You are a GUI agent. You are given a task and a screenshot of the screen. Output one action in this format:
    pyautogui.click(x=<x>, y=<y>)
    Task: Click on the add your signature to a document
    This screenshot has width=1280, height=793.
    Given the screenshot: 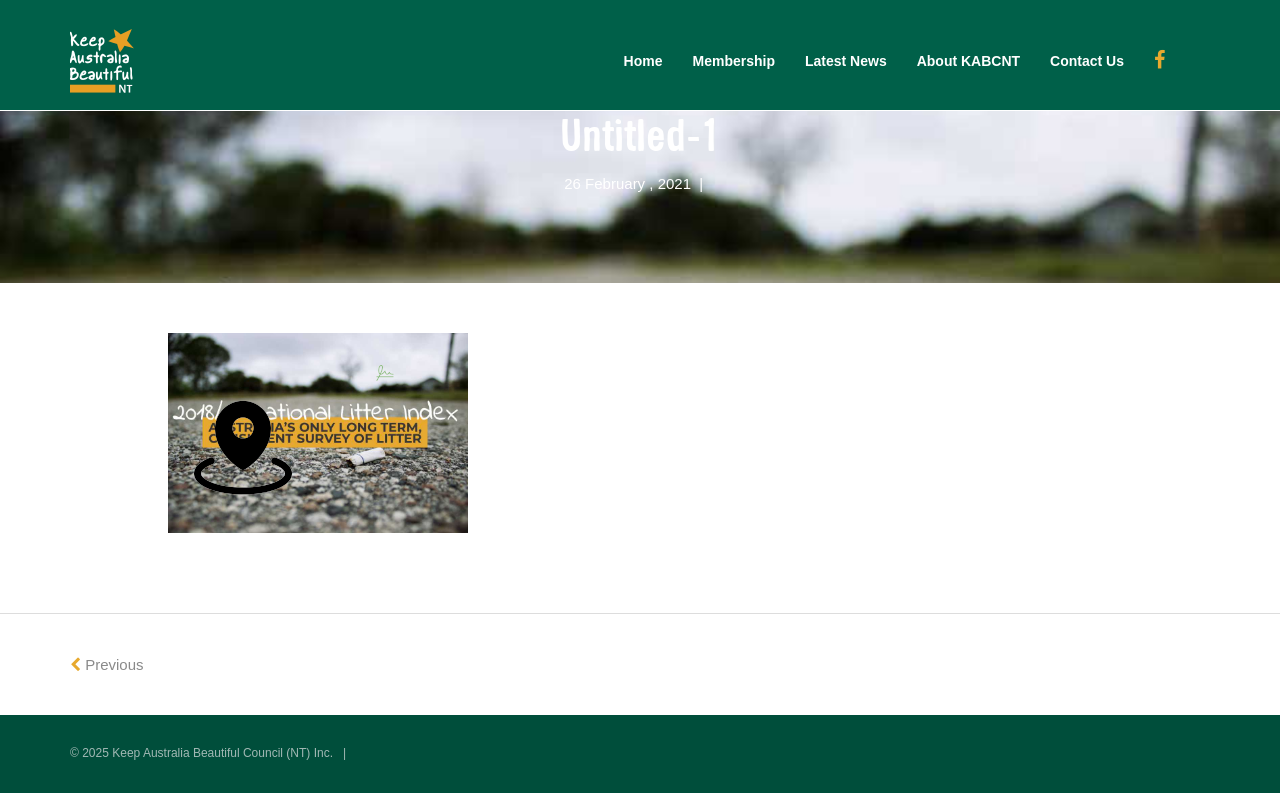 What is the action you would take?
    pyautogui.click(x=385, y=373)
    